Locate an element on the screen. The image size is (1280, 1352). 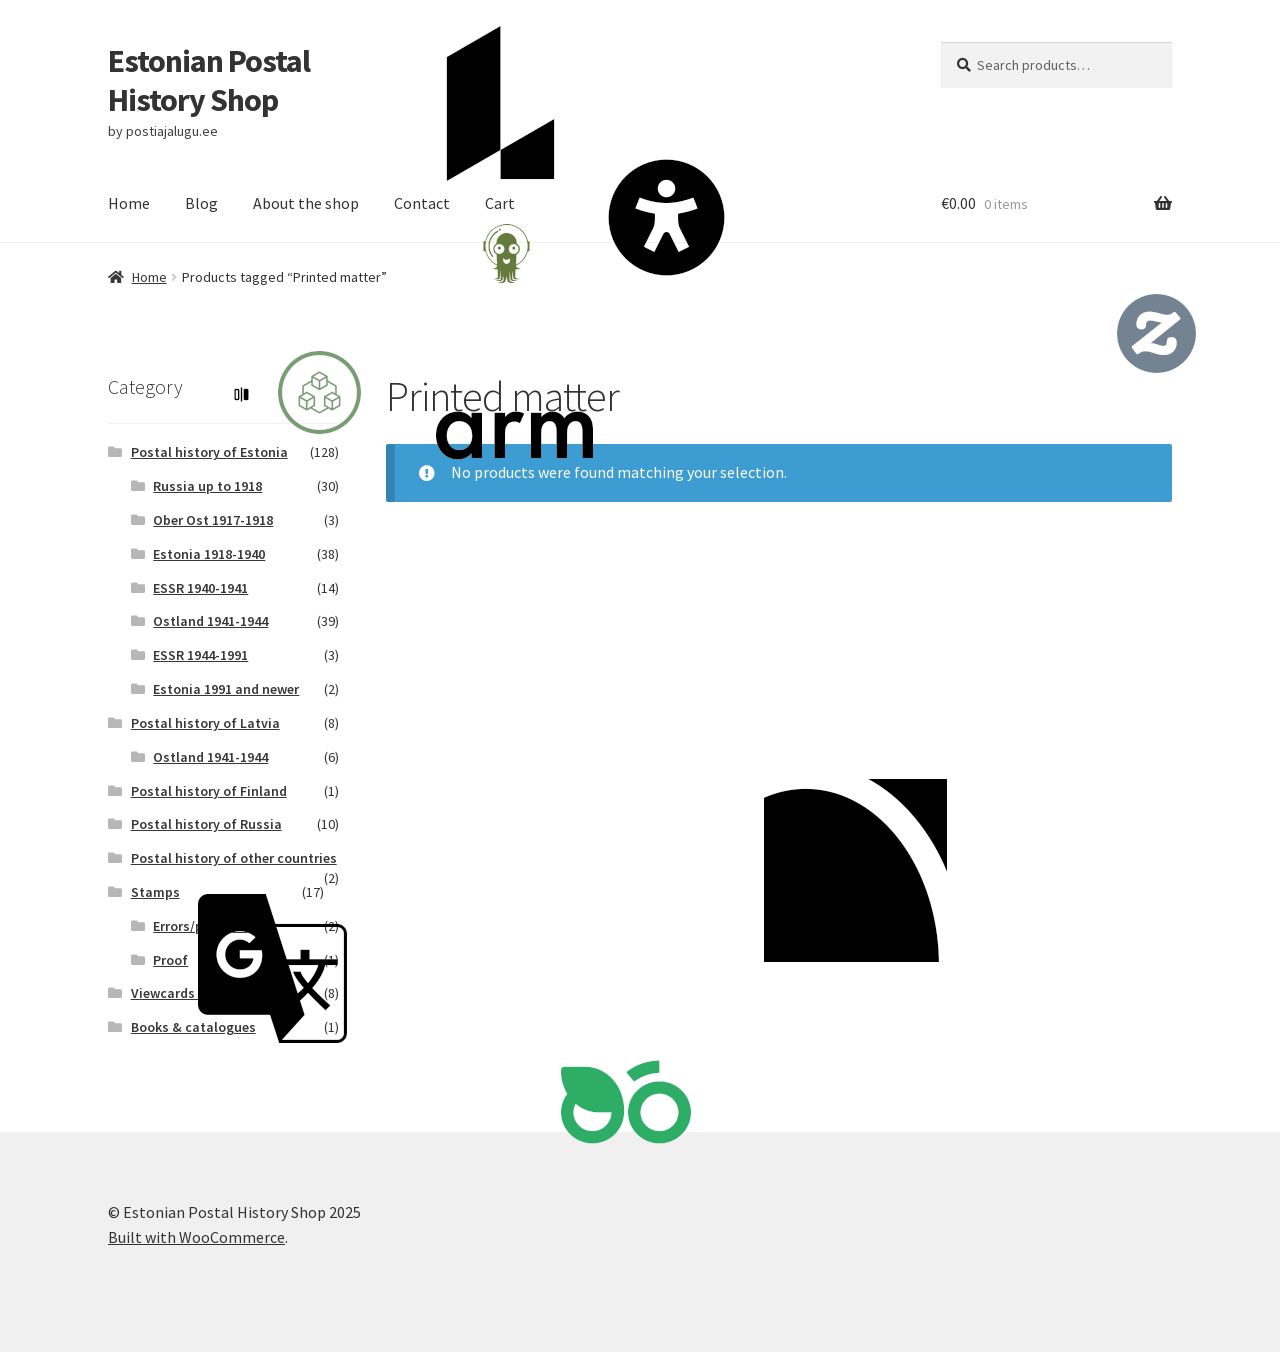
tRPC framework logo is located at coordinates (319, 392).